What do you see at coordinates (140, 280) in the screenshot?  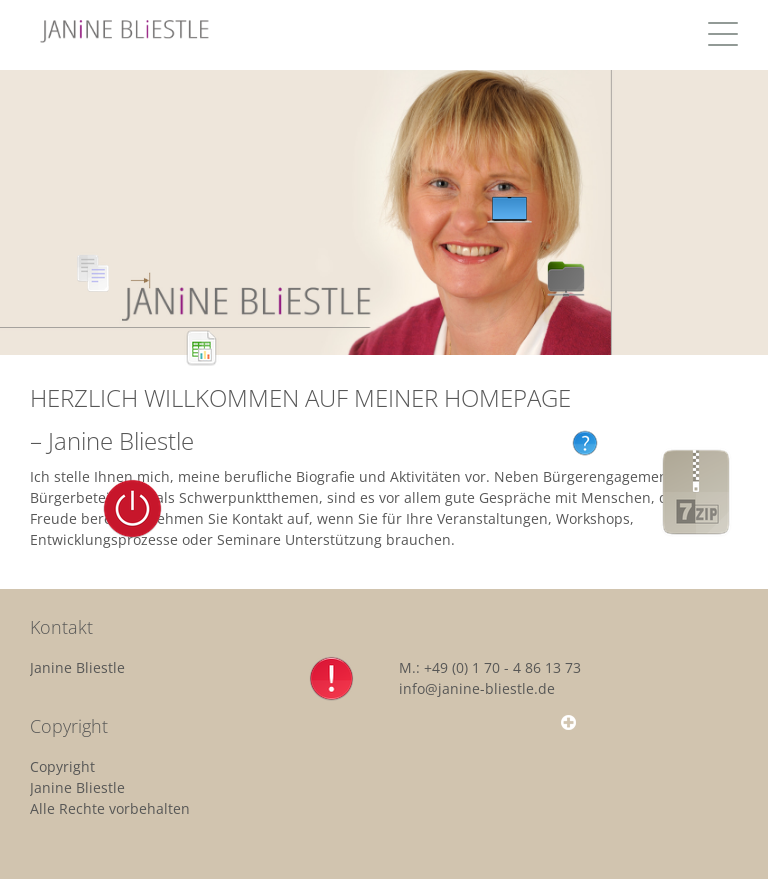 I see `go to the last item or page` at bounding box center [140, 280].